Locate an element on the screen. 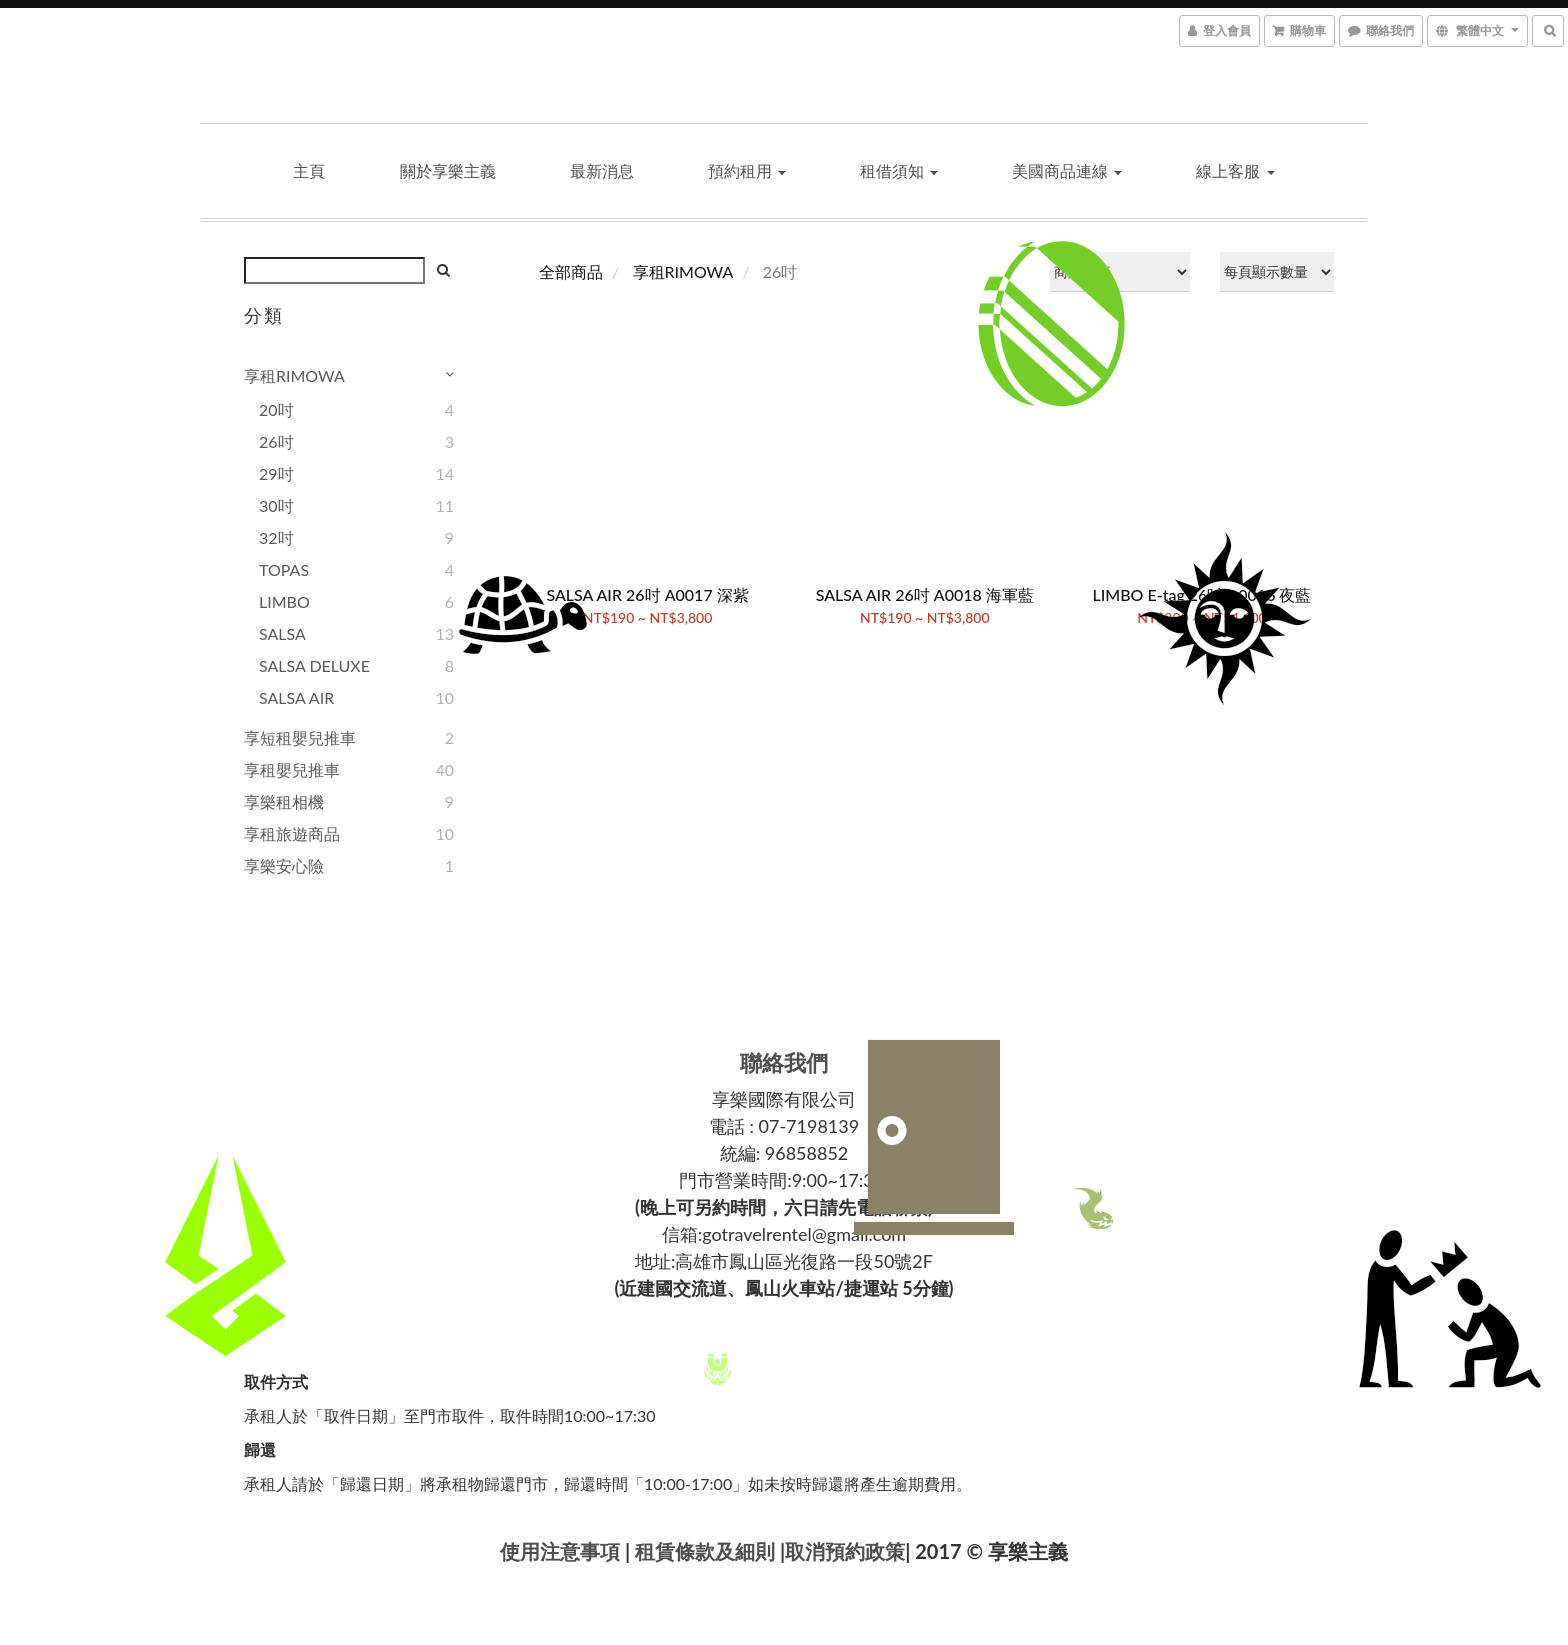  friendly fire or team damage indicator is located at coordinates (1092, 1208).